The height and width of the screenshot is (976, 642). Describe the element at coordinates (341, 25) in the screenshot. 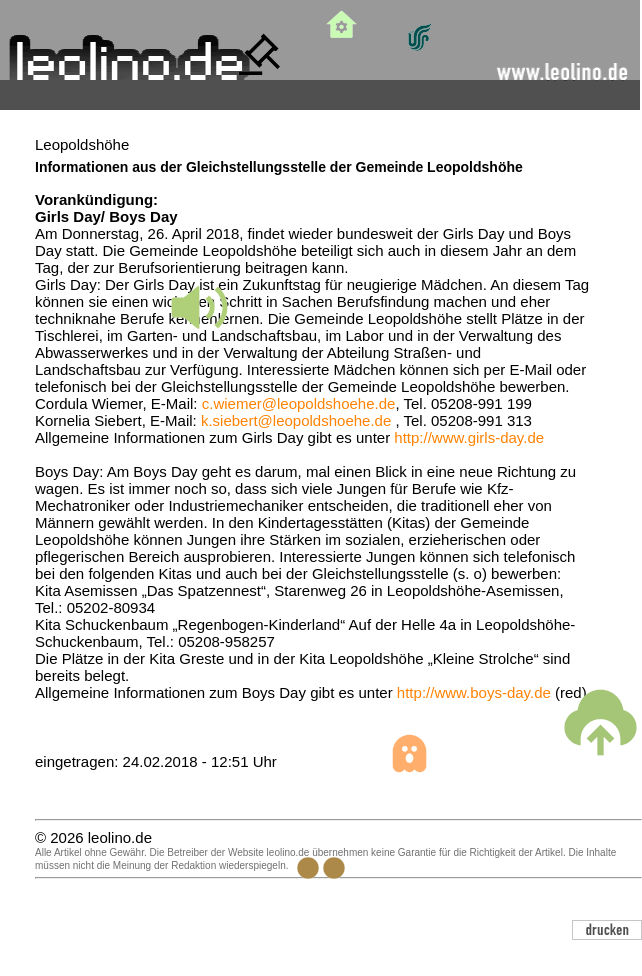

I see `access home or house settings` at that location.